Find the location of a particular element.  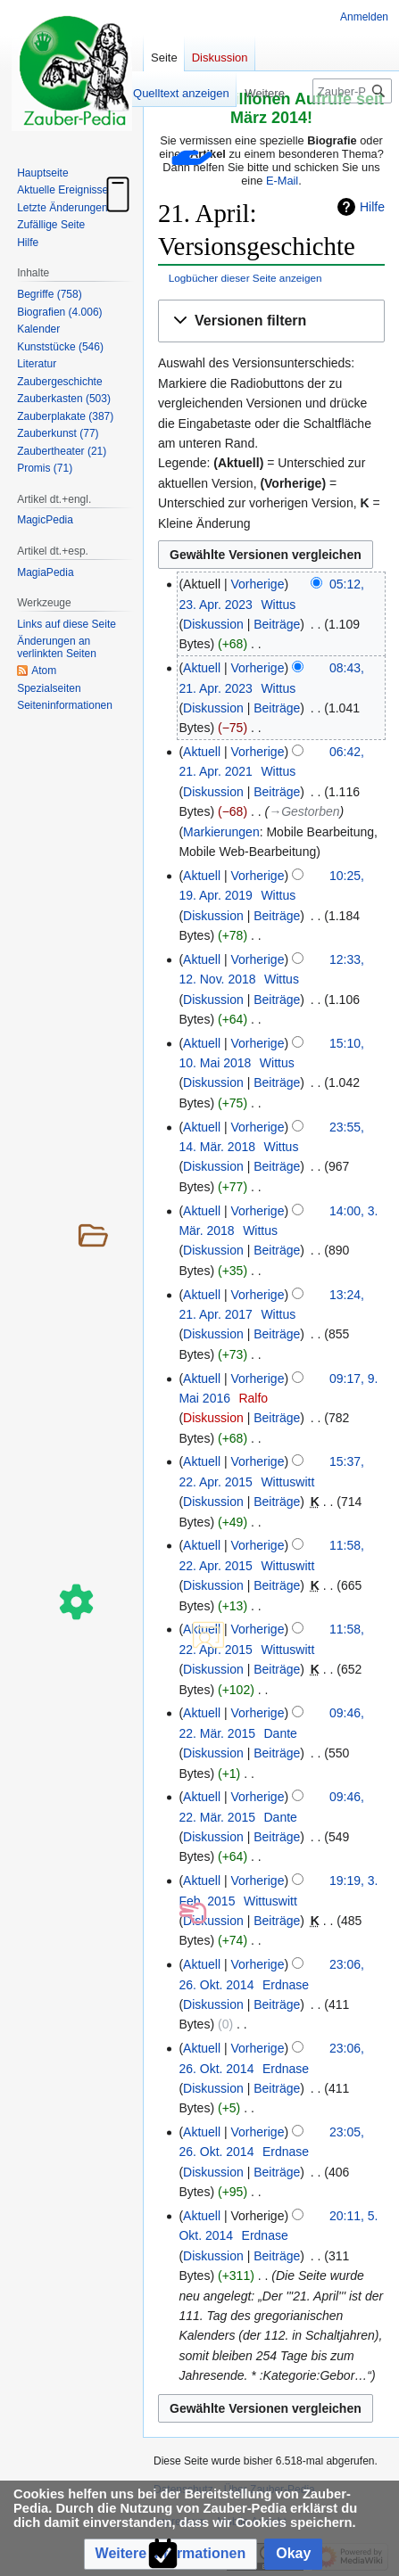

phone speaker or audio output settings is located at coordinates (118, 194).